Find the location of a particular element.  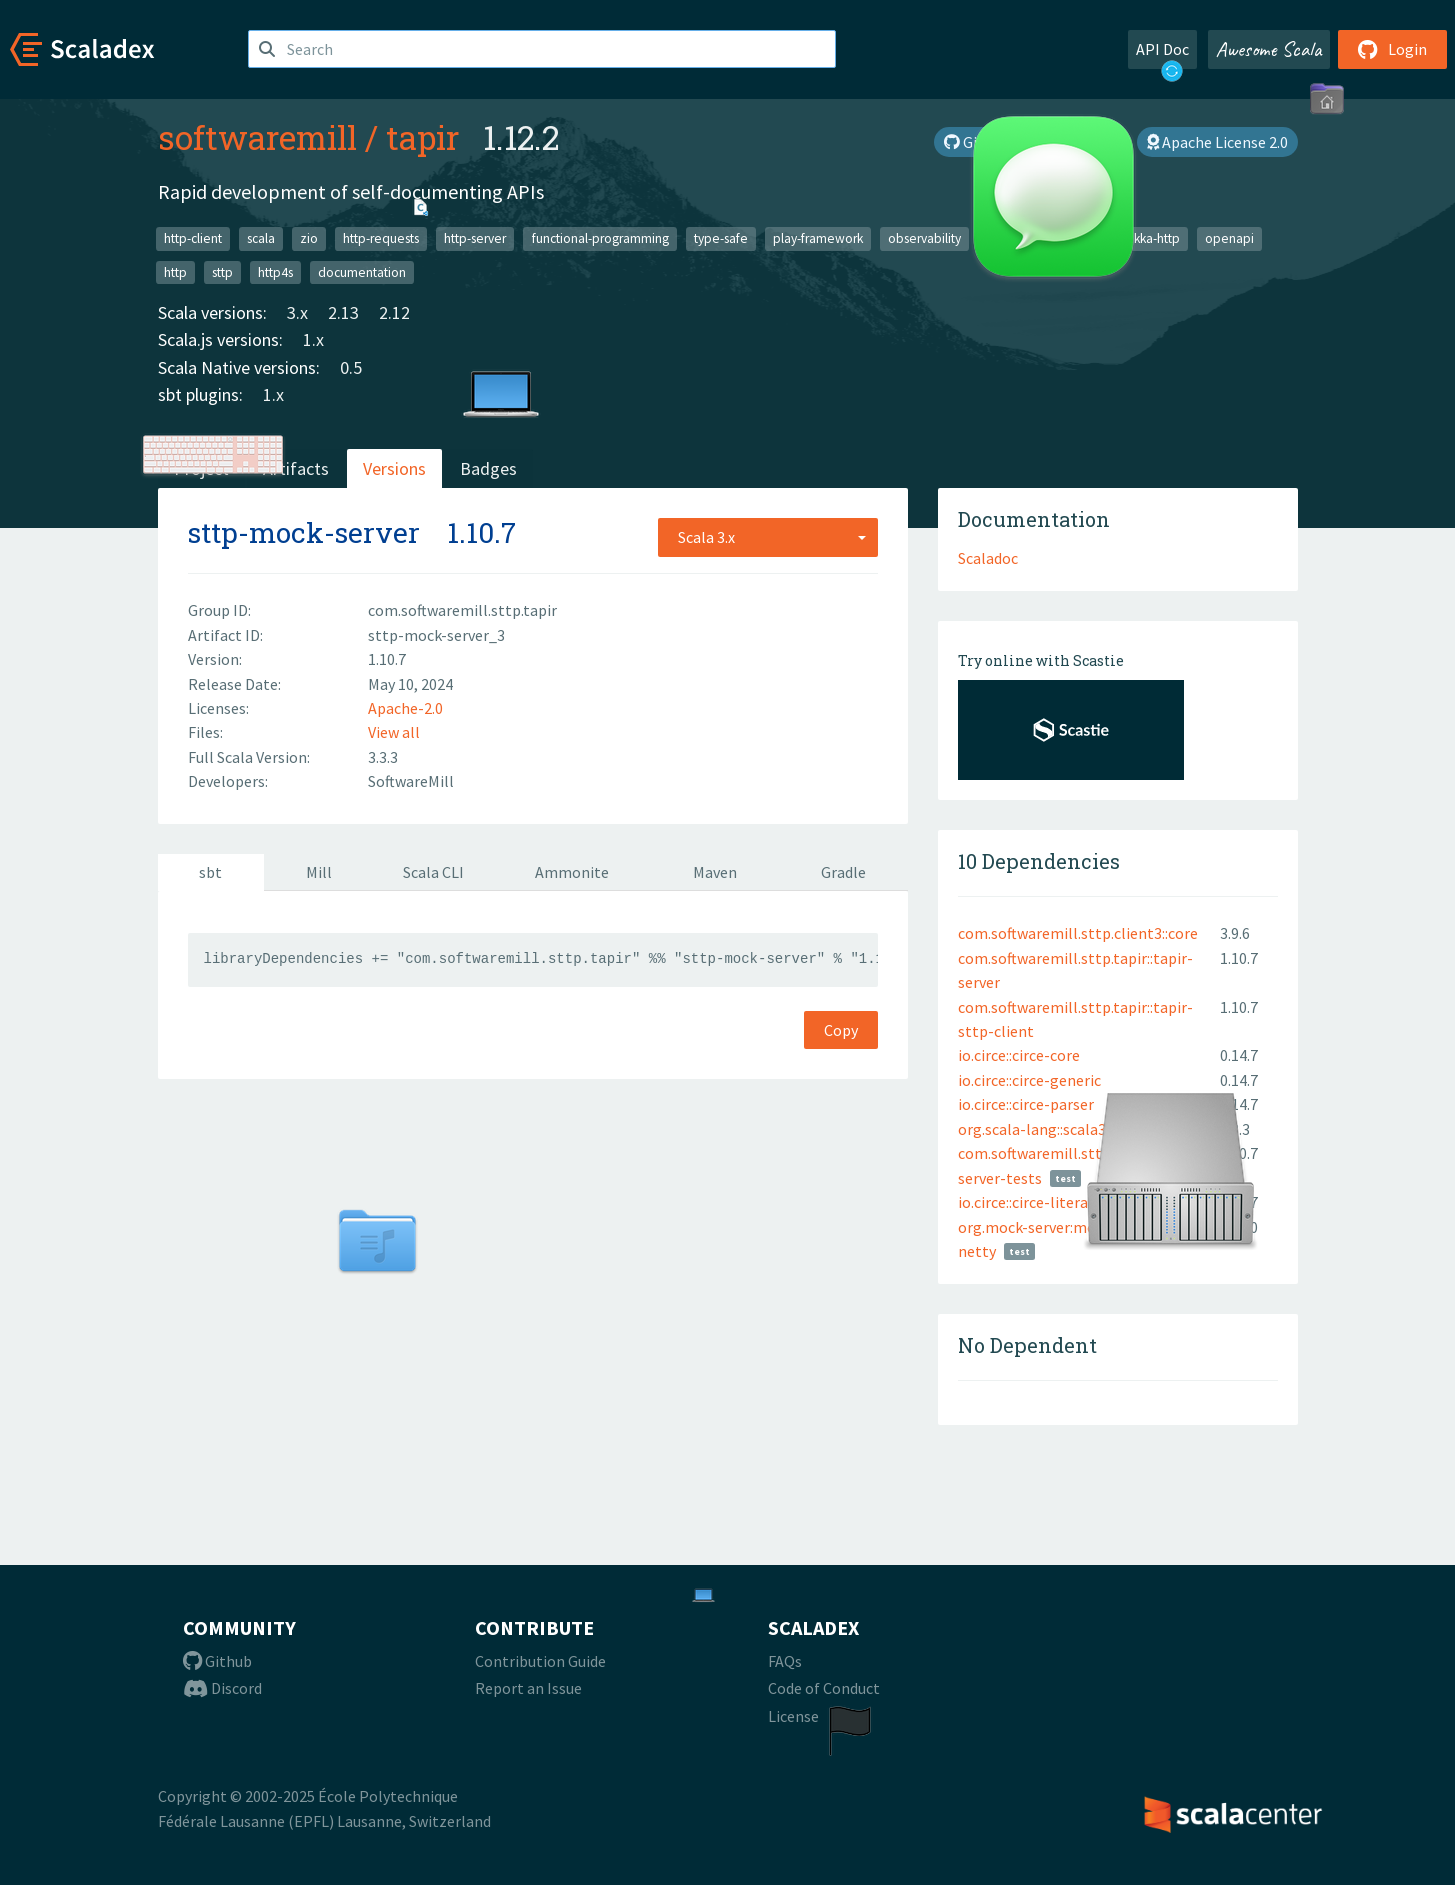

access your home folder is located at coordinates (1327, 98).